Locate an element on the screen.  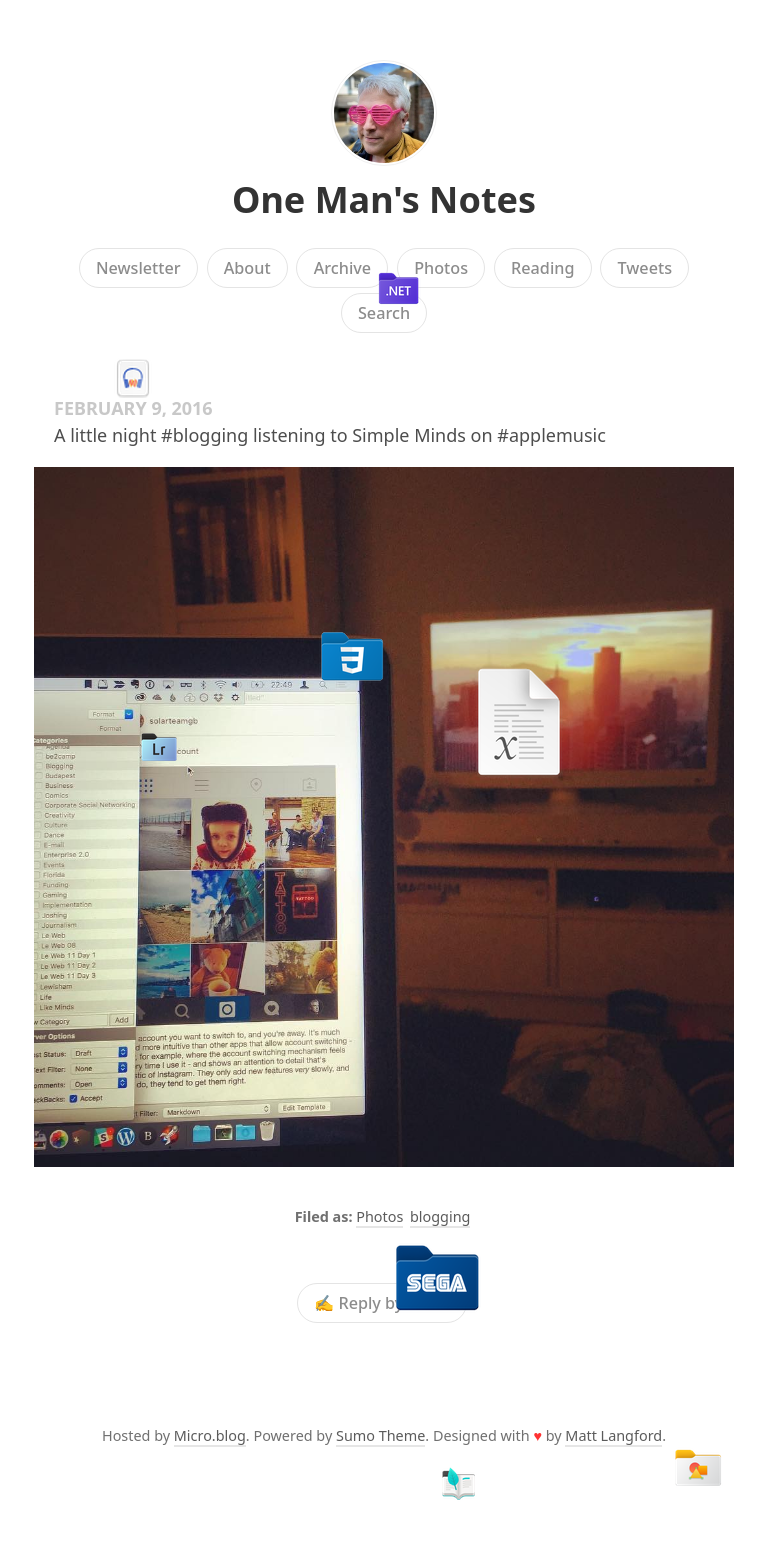
open foliate e-book reader library is located at coordinates (458, 1484).